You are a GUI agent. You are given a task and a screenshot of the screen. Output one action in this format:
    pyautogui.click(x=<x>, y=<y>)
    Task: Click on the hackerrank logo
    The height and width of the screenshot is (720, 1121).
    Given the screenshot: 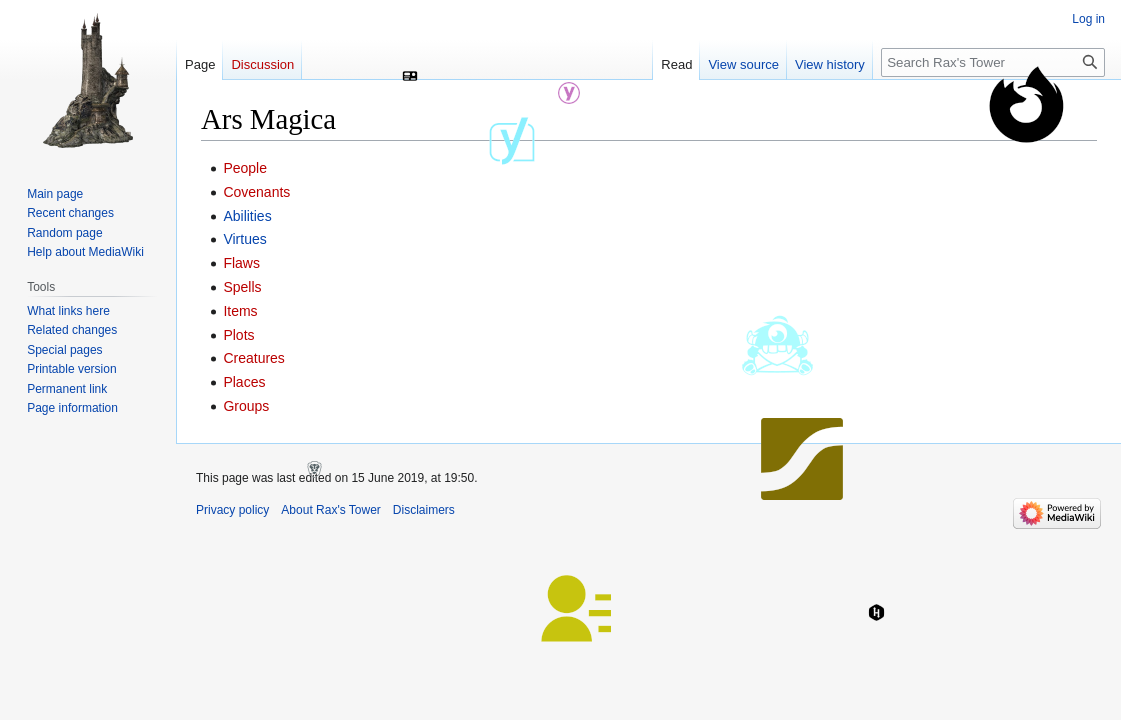 What is the action you would take?
    pyautogui.click(x=876, y=612)
    